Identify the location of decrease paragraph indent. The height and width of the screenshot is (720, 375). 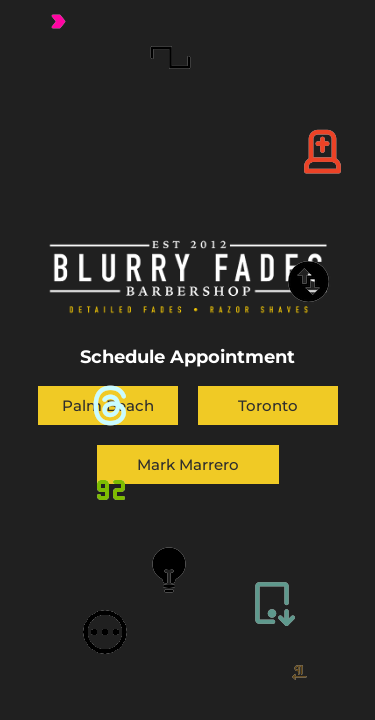
(299, 672).